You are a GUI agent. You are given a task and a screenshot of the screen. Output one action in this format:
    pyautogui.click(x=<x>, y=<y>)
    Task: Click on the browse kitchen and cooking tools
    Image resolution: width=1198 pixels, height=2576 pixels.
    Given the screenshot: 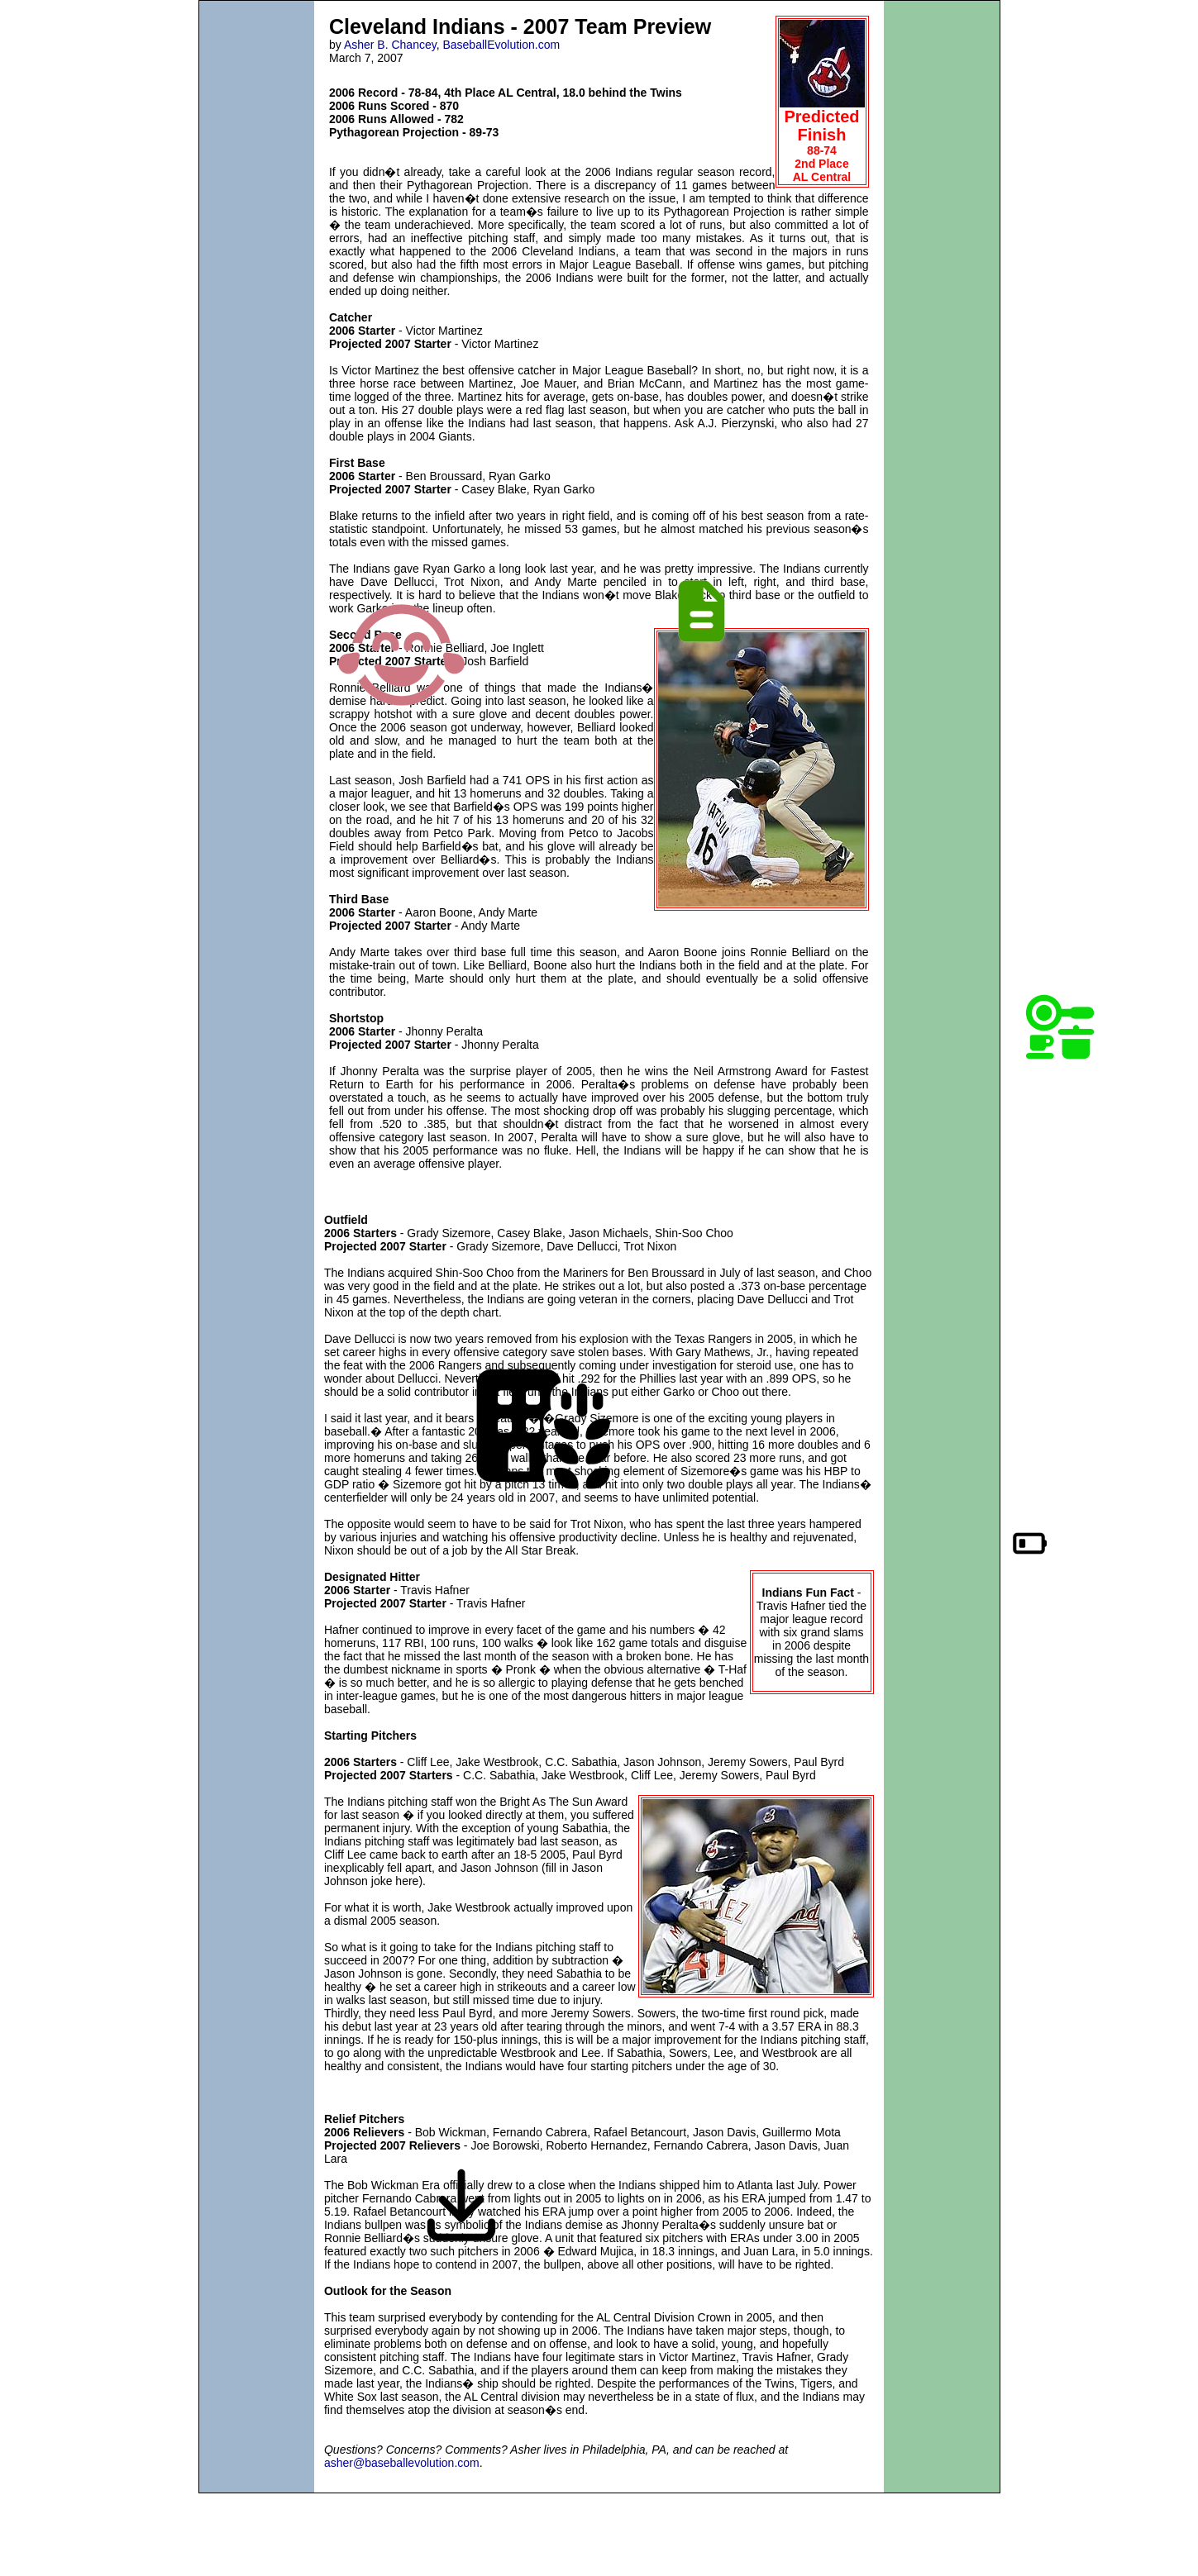 What is the action you would take?
    pyautogui.click(x=1062, y=1026)
    